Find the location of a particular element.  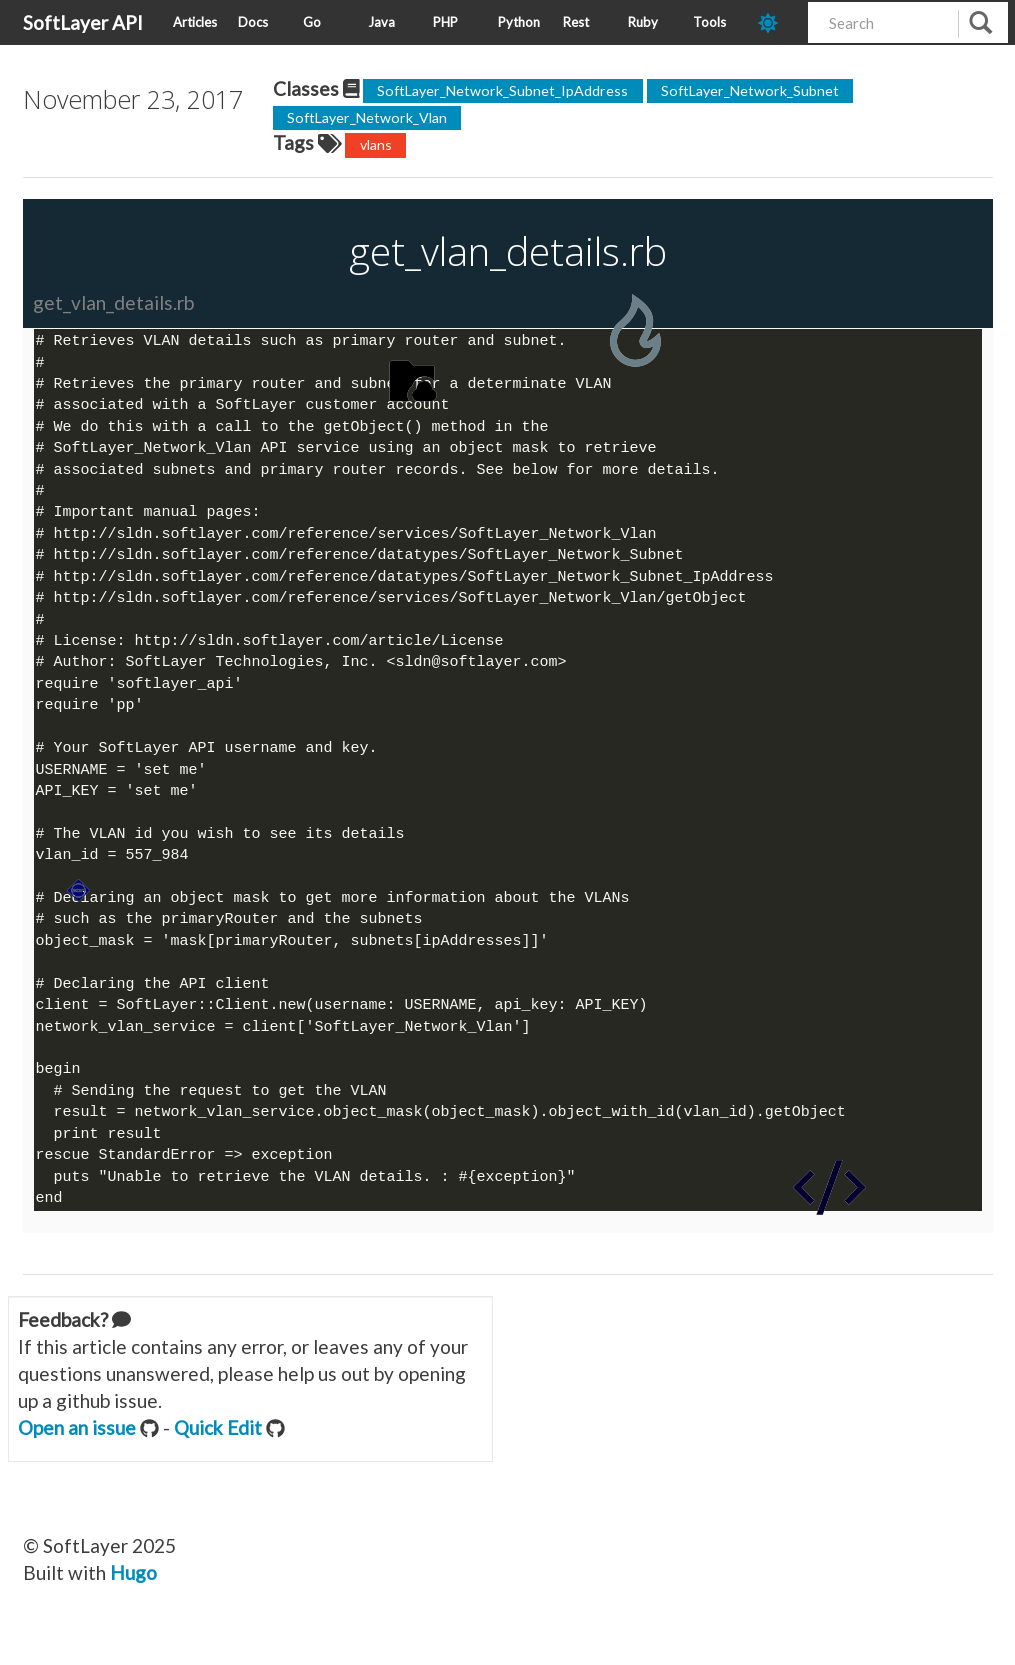

association for computing machinery logo is located at coordinates (78, 890).